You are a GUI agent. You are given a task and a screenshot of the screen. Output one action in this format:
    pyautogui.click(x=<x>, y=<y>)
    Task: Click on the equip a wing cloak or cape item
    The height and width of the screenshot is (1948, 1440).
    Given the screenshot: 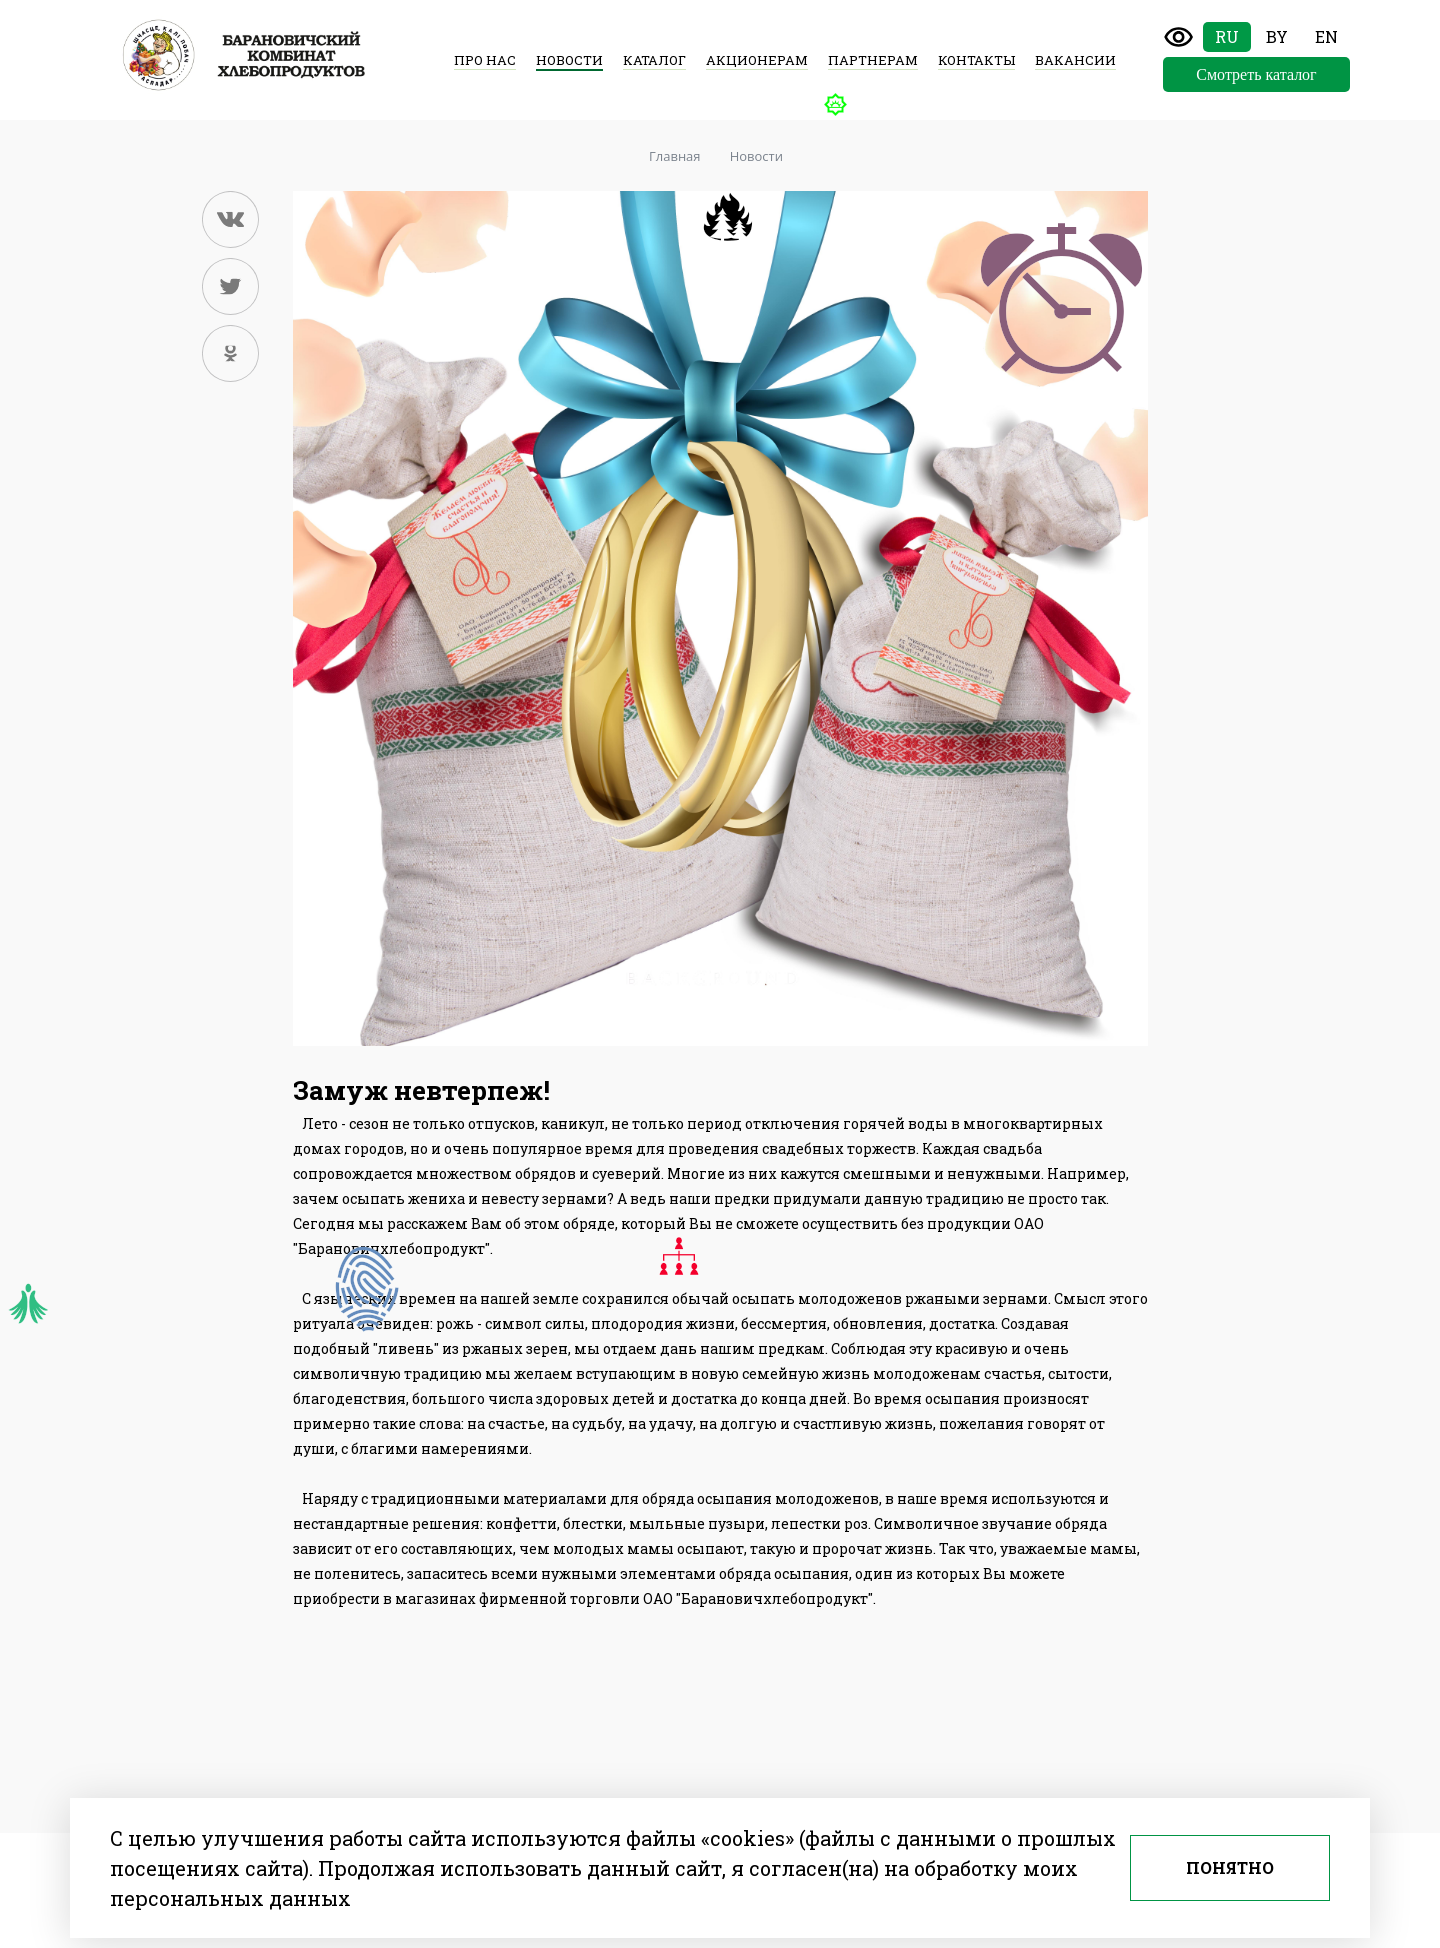 What is the action you would take?
    pyautogui.click(x=28, y=1303)
    